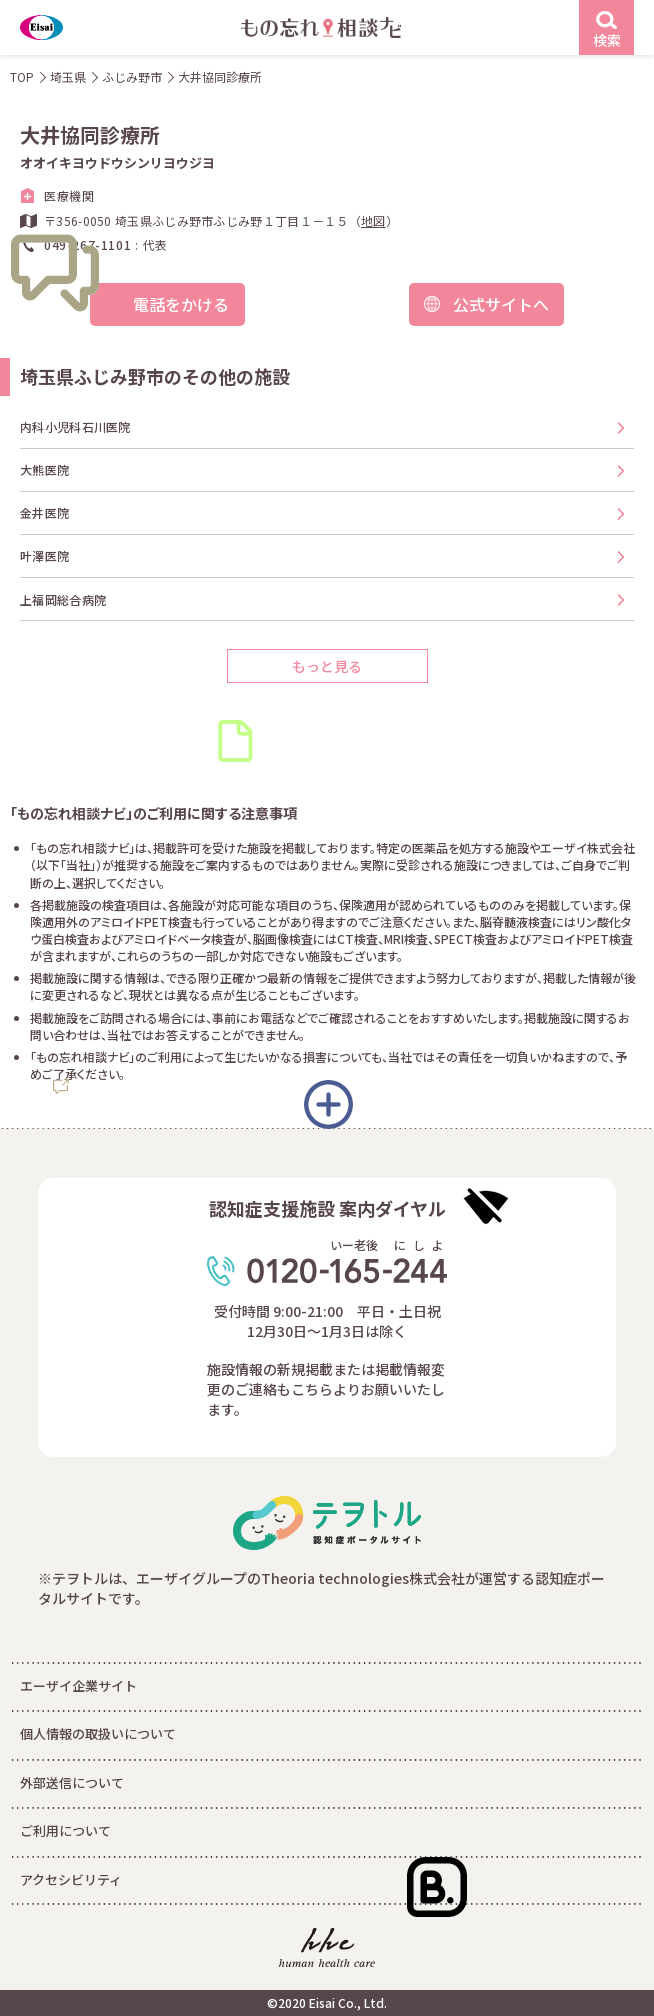 The image size is (654, 2016). Describe the element at coordinates (234, 741) in the screenshot. I see `view or open a file` at that location.